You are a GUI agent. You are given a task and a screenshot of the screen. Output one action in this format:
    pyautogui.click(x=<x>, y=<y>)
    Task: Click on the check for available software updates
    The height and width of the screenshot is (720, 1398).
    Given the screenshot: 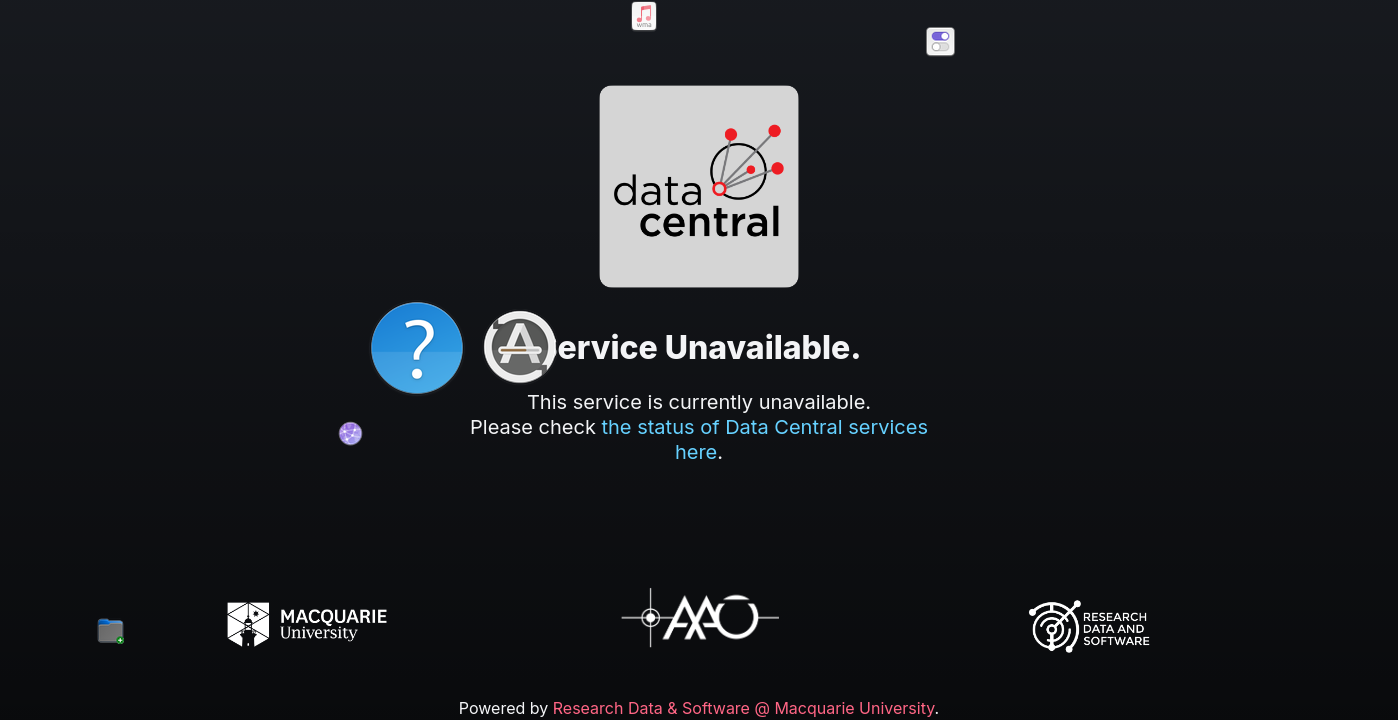 What is the action you would take?
    pyautogui.click(x=520, y=347)
    